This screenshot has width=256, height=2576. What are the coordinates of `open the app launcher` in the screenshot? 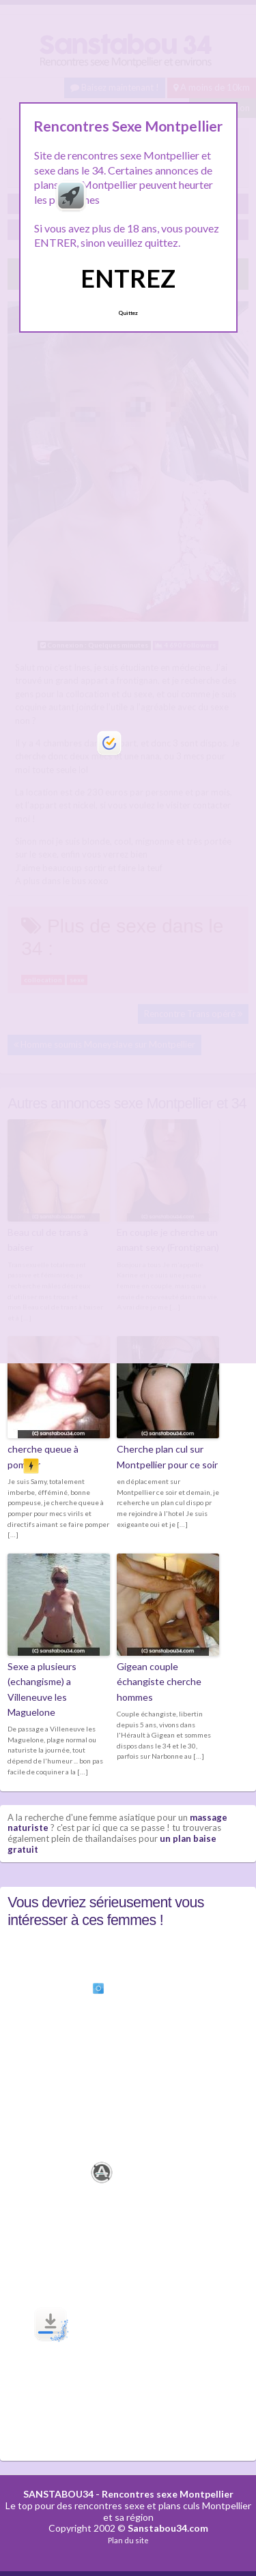 It's located at (71, 196).